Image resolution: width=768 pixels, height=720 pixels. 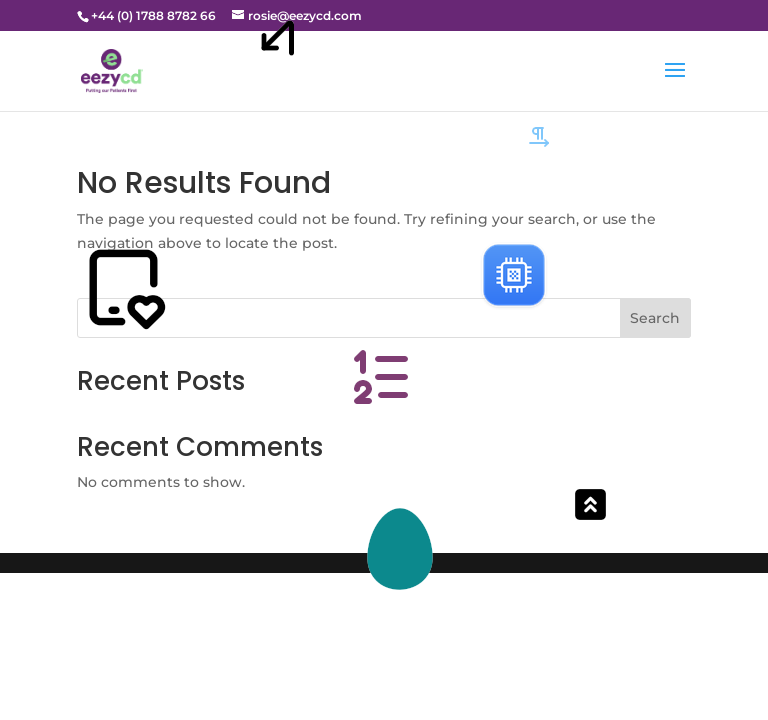 I want to click on move paragraph to the right, so click(x=539, y=137).